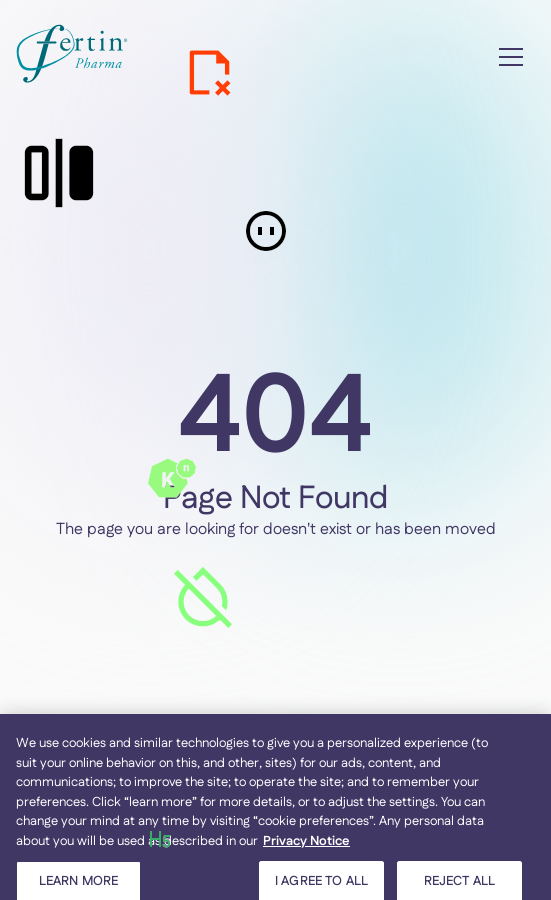 The image size is (551, 900). Describe the element at coordinates (59, 173) in the screenshot. I see `flip image horizontally` at that location.